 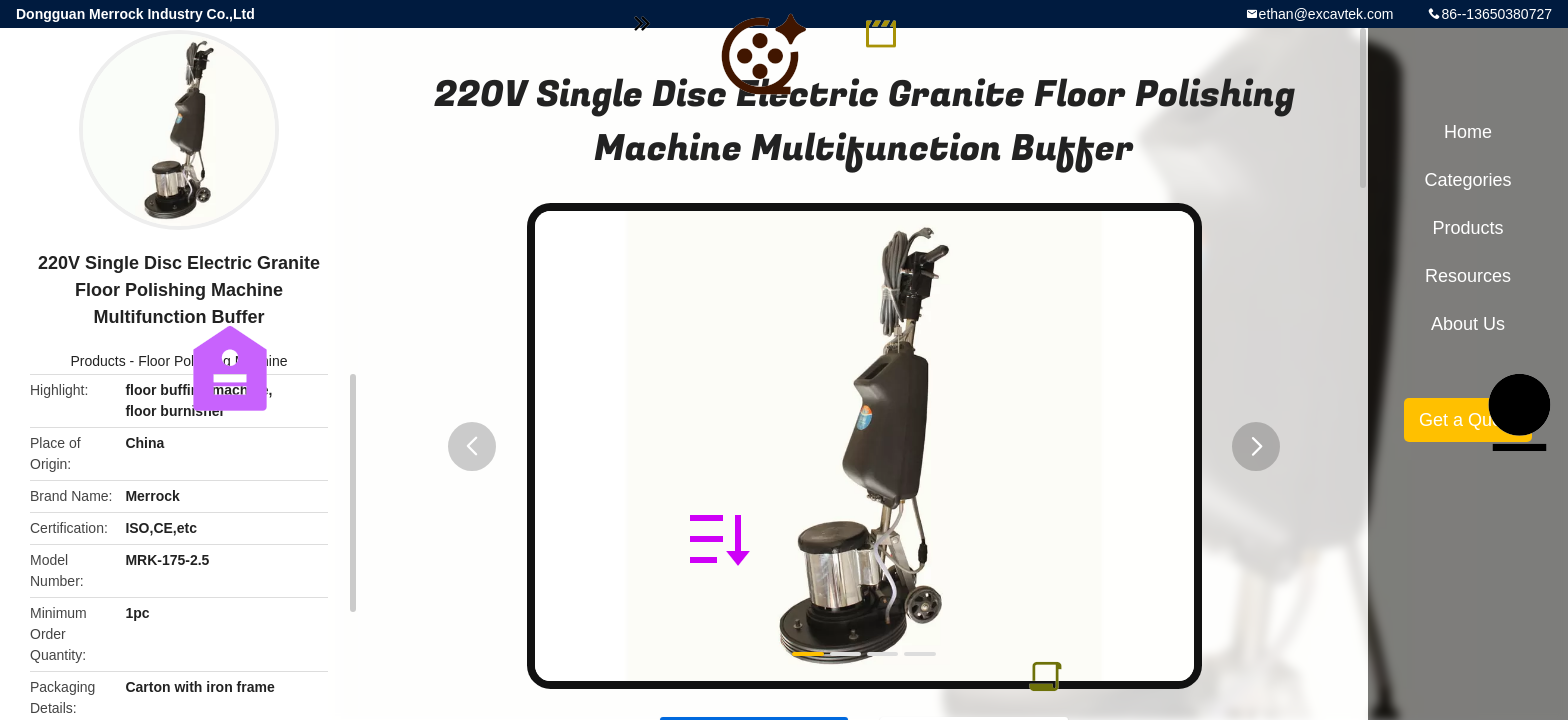 I want to click on sort items in descending order, so click(x=717, y=539).